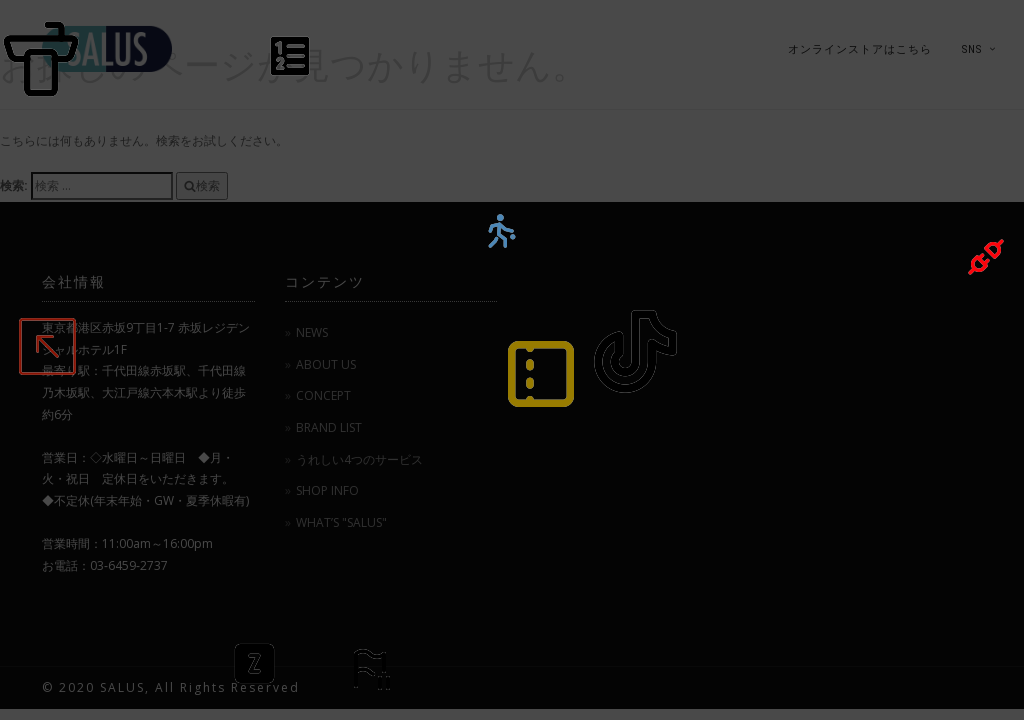 This screenshot has width=1024, height=720. Describe the element at coordinates (502, 231) in the screenshot. I see `access basketball or sports activities` at that location.